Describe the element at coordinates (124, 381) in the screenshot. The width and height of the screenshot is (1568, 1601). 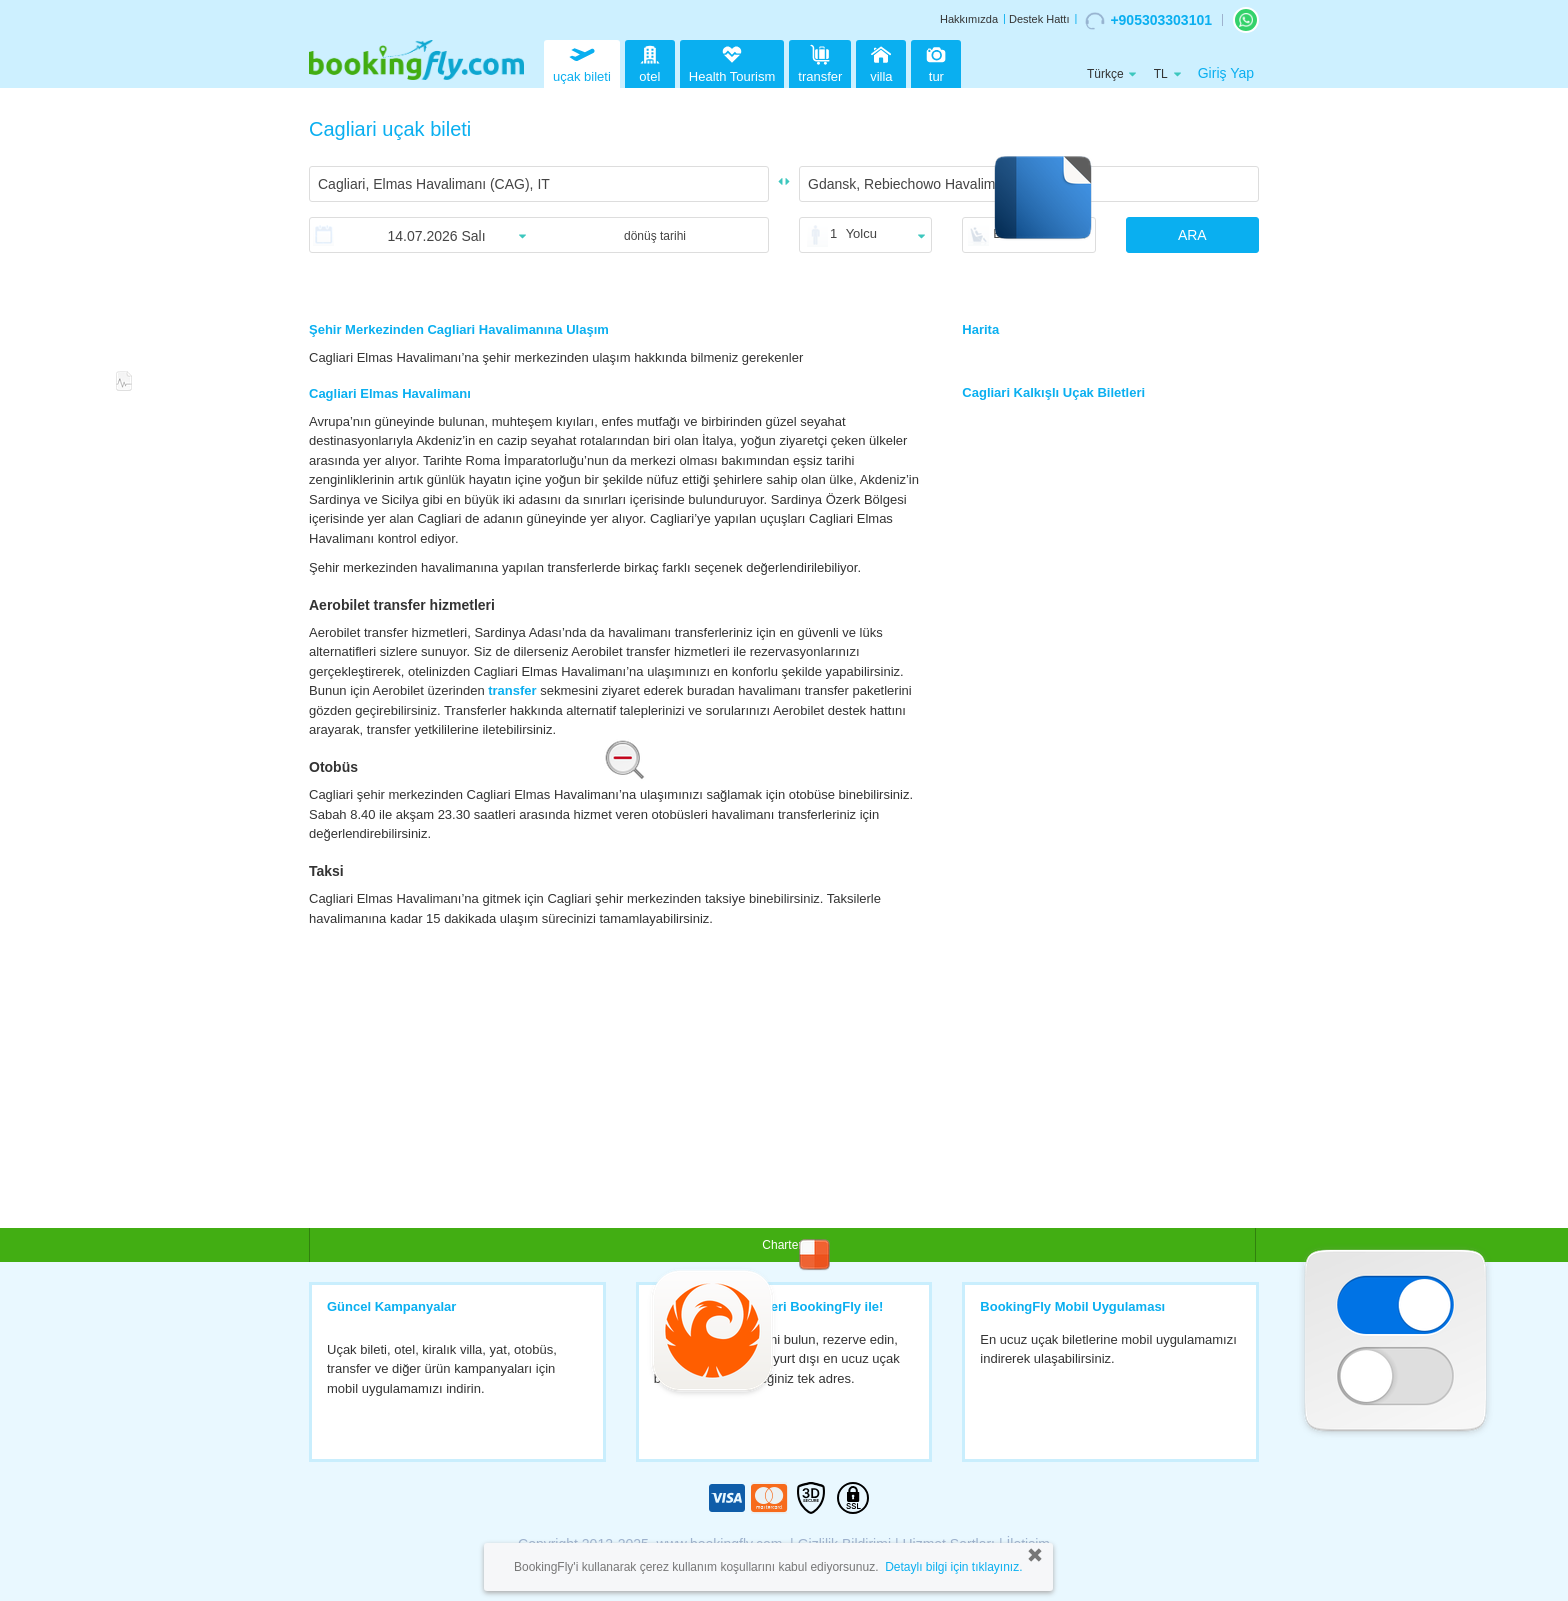
I see `view system log file` at that location.